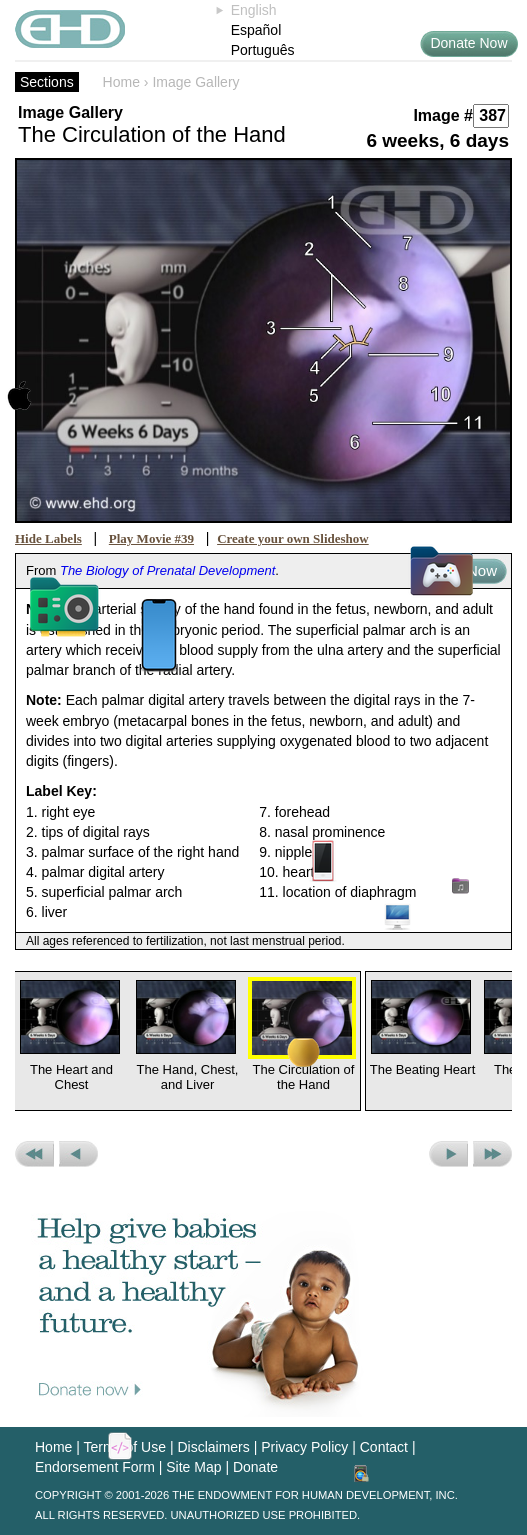  Describe the element at coordinates (323, 861) in the screenshot. I see `iPod nano device in pink` at that location.